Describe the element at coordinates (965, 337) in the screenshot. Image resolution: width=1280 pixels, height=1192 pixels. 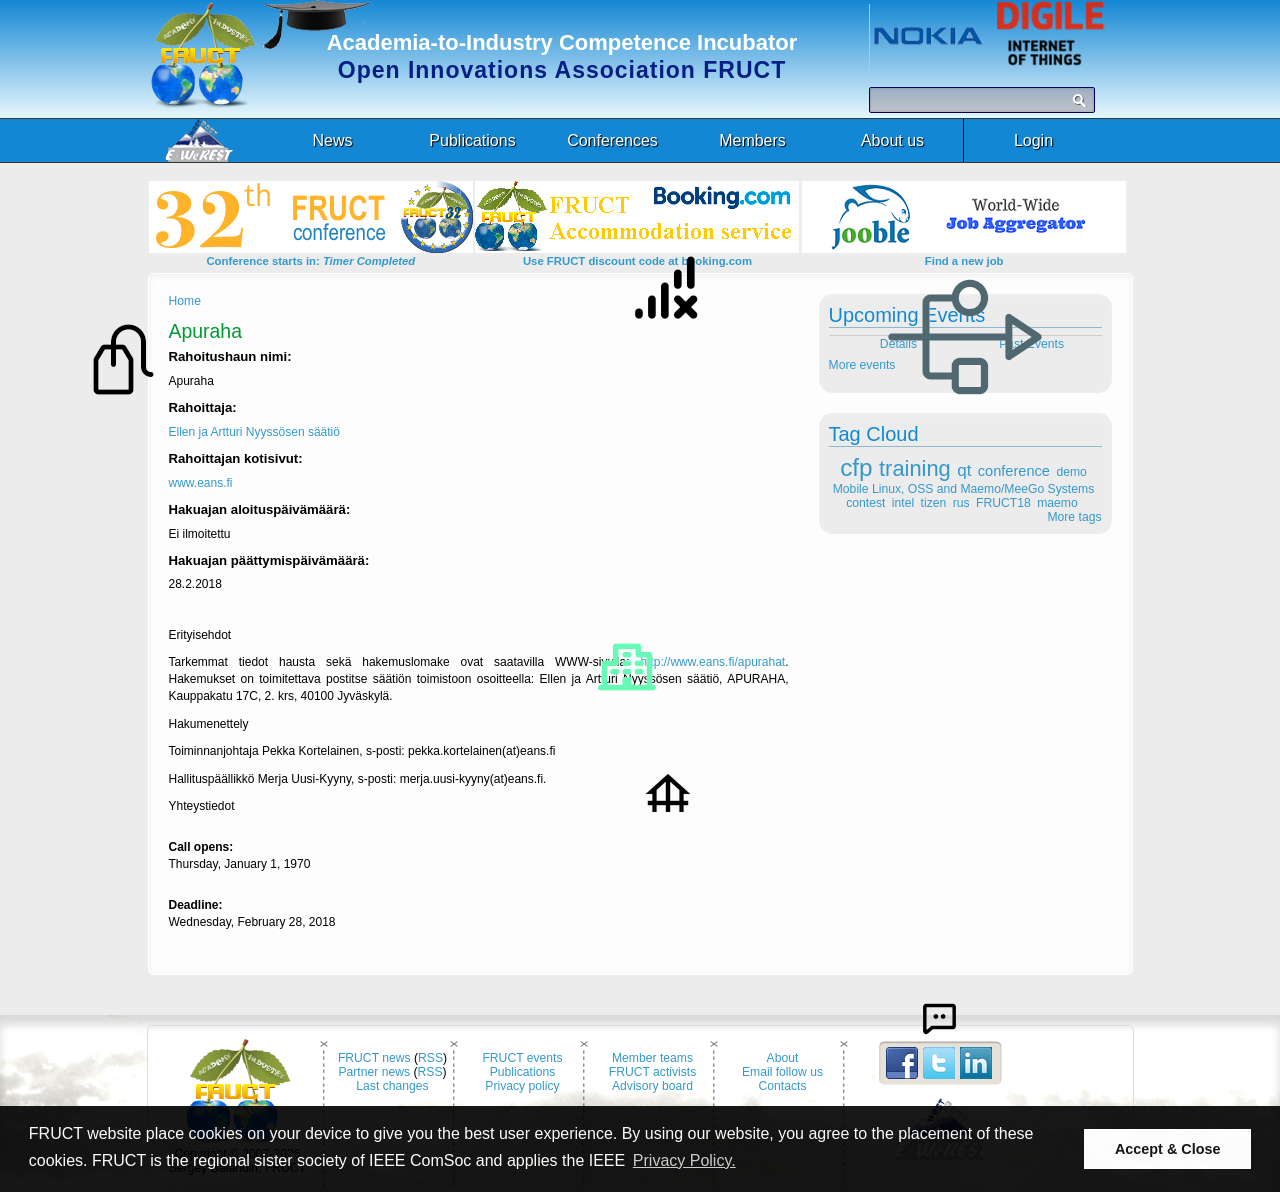
I see `connect a USB device` at that location.